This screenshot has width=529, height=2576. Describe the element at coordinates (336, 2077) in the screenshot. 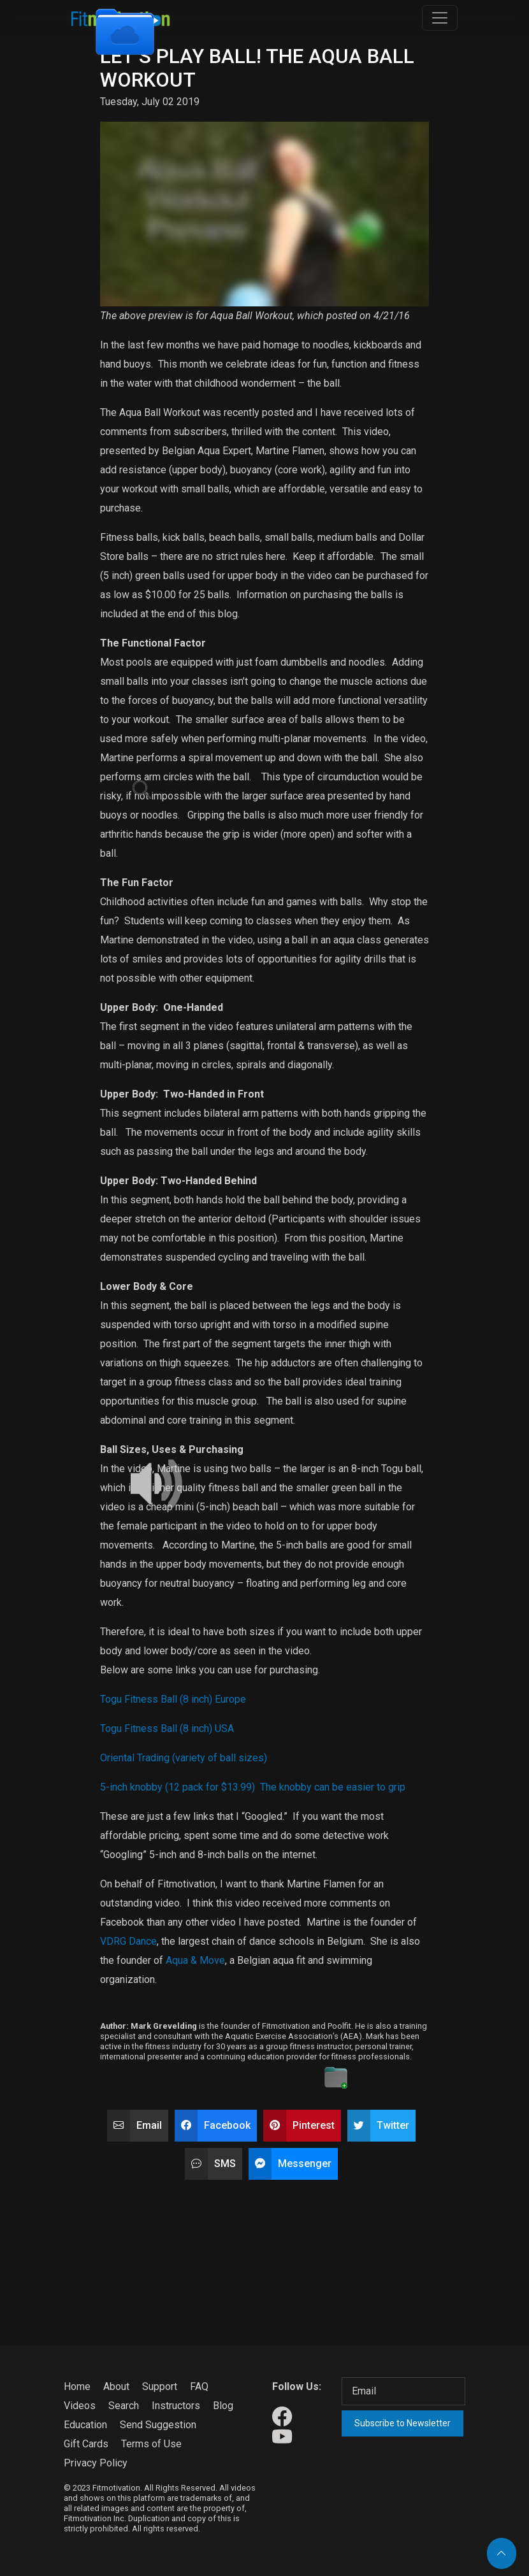

I see `create a new folder` at that location.